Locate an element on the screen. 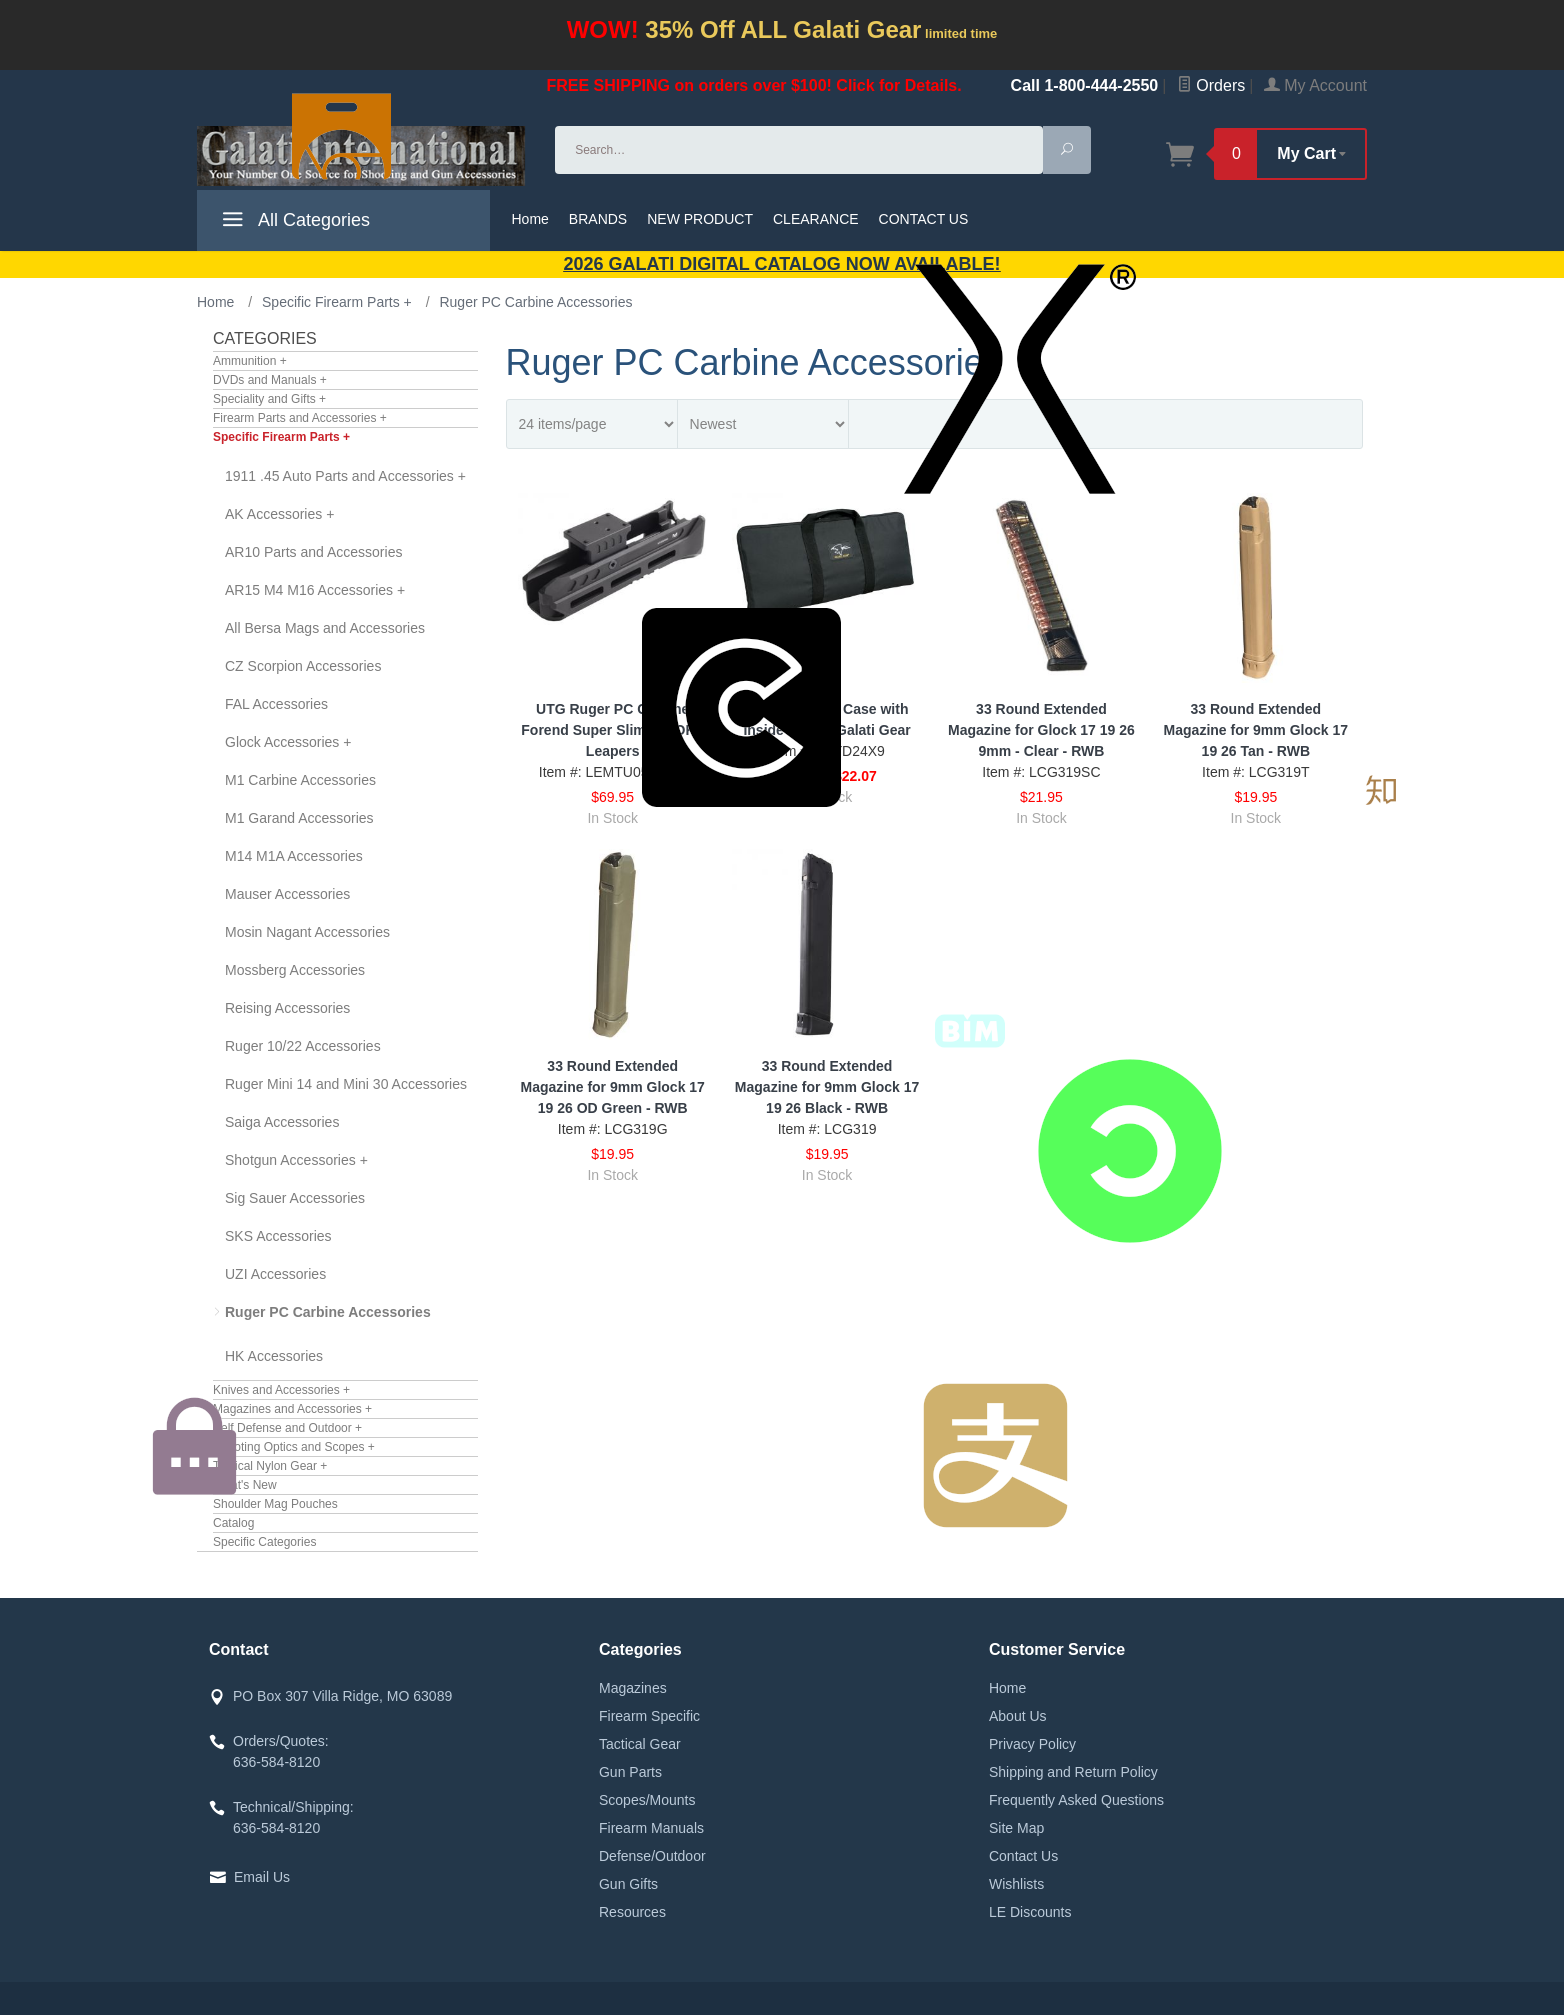 The image size is (1564, 2015). open the Chrome Web Store is located at coordinates (341, 136).